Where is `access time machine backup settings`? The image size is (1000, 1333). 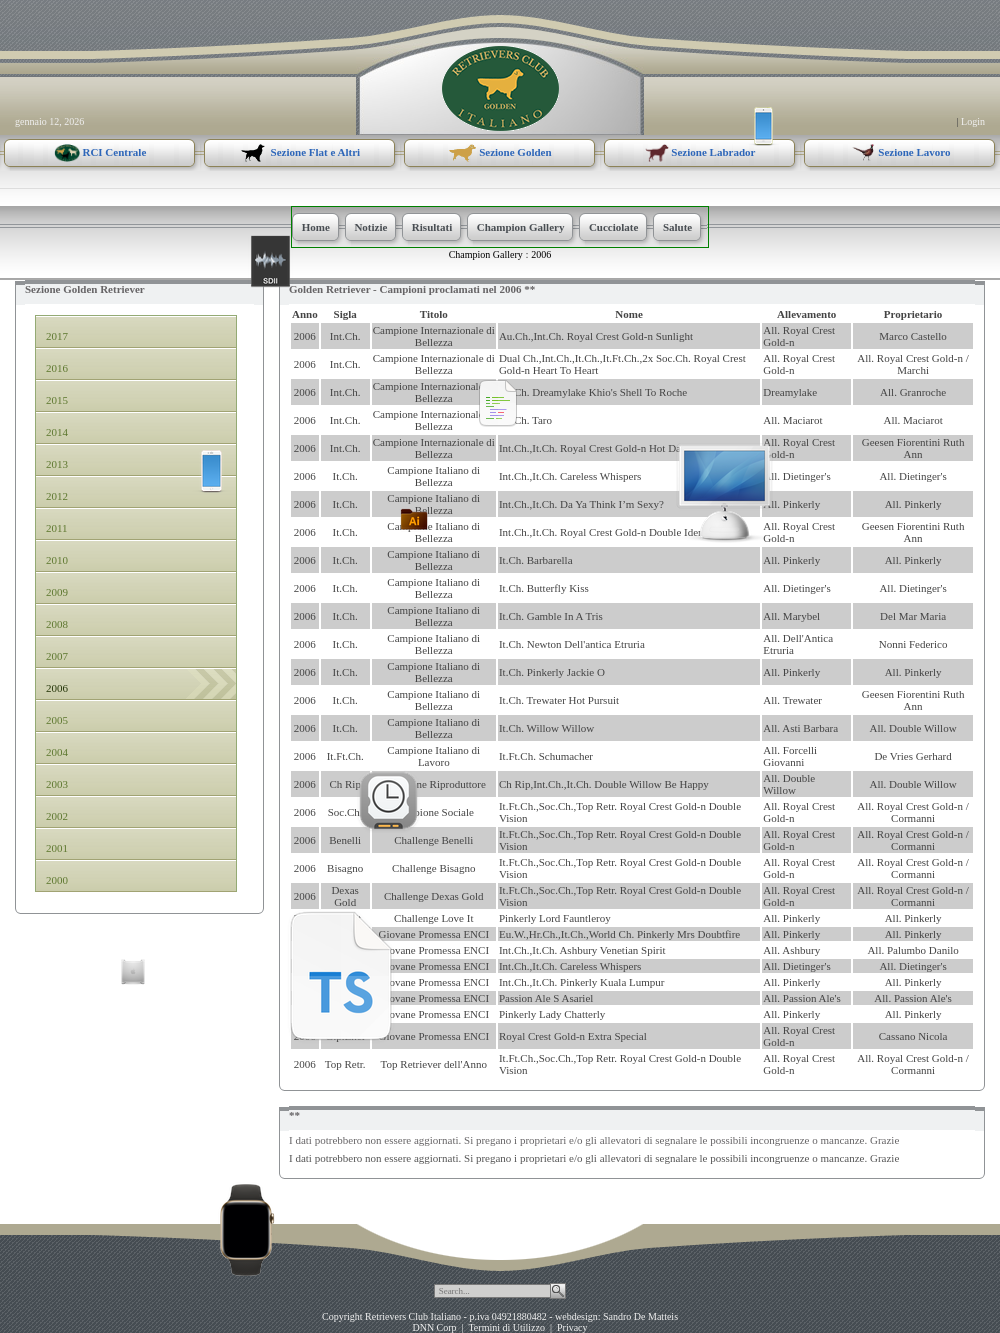 access time machine backup settings is located at coordinates (388, 801).